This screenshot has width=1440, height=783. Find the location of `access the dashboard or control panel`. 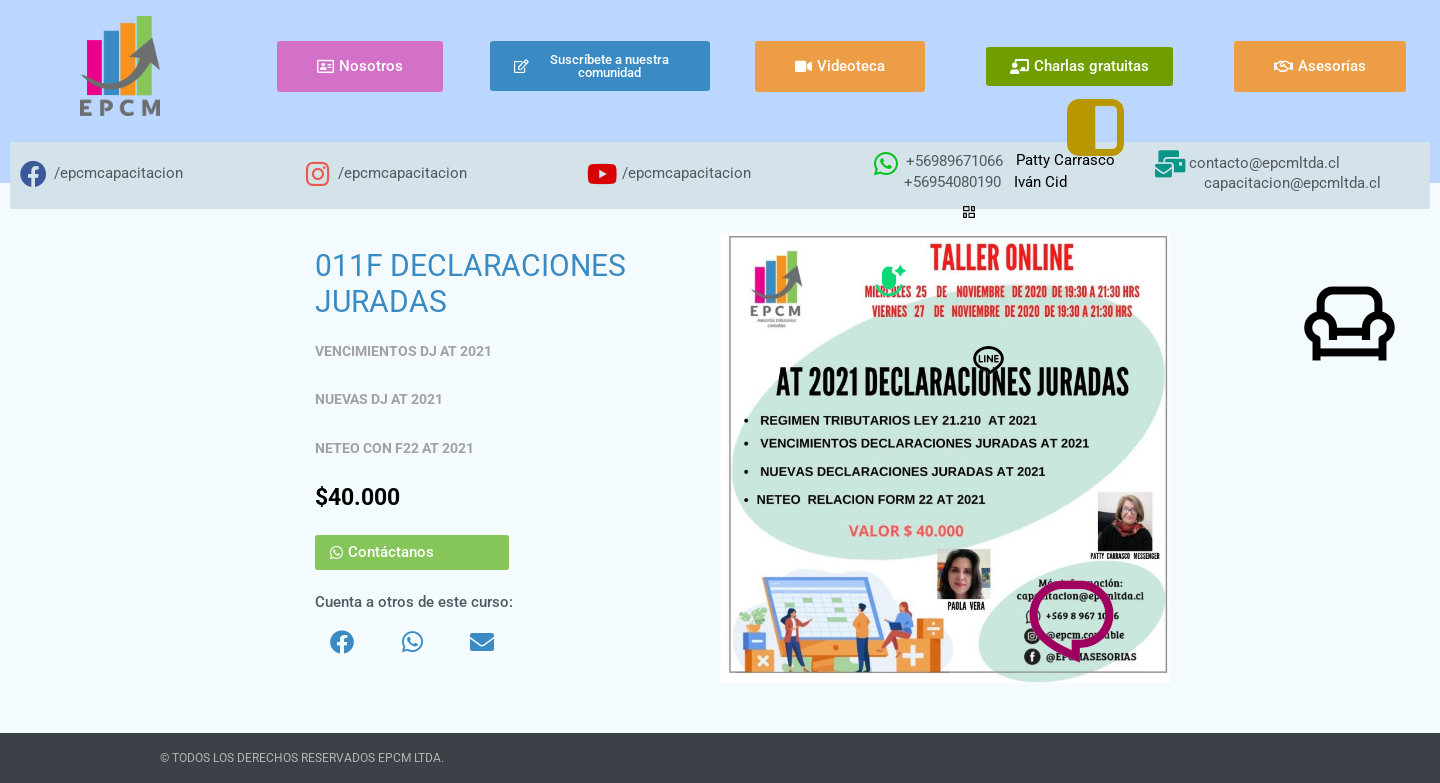

access the dashboard or control panel is located at coordinates (969, 212).